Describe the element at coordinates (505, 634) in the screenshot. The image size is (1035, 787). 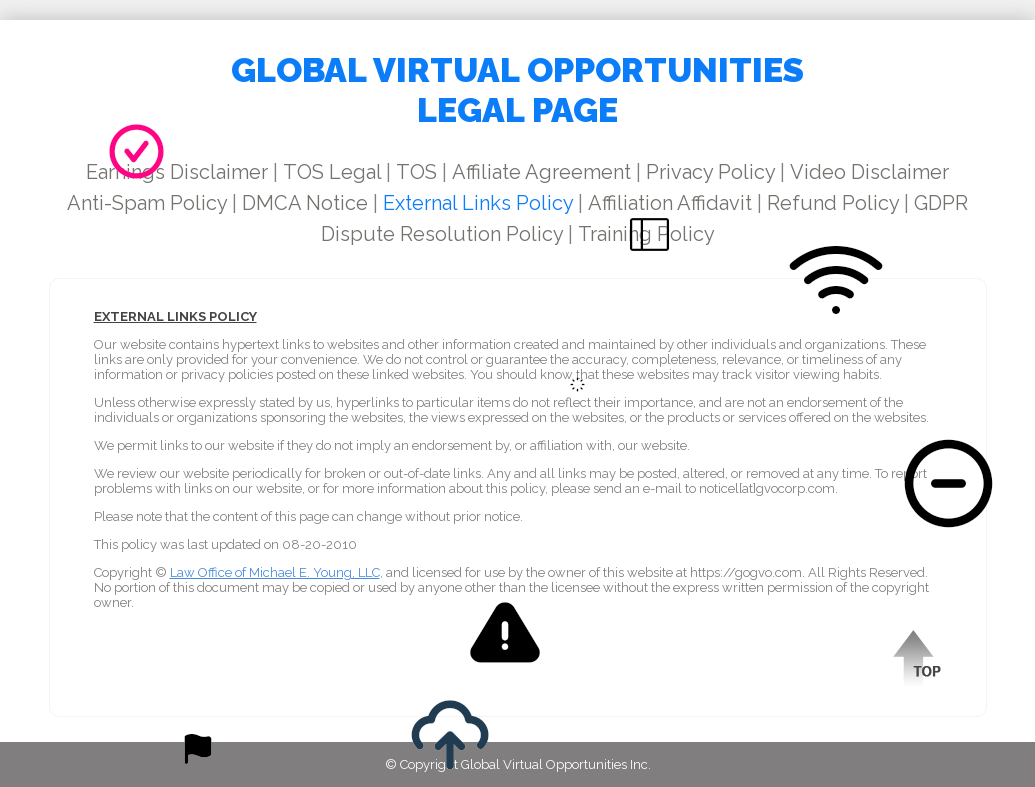
I see `indicates a warning or caution state` at that location.